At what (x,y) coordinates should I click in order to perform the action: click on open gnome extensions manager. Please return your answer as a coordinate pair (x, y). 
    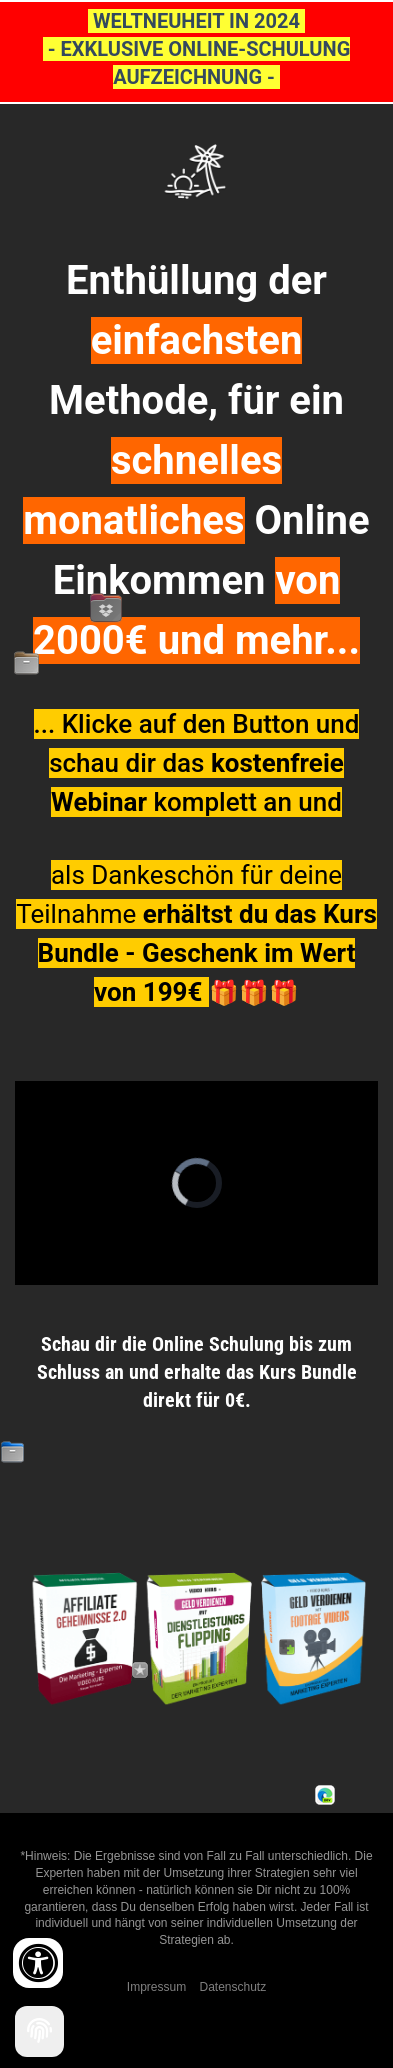
    Looking at the image, I should click on (287, 1647).